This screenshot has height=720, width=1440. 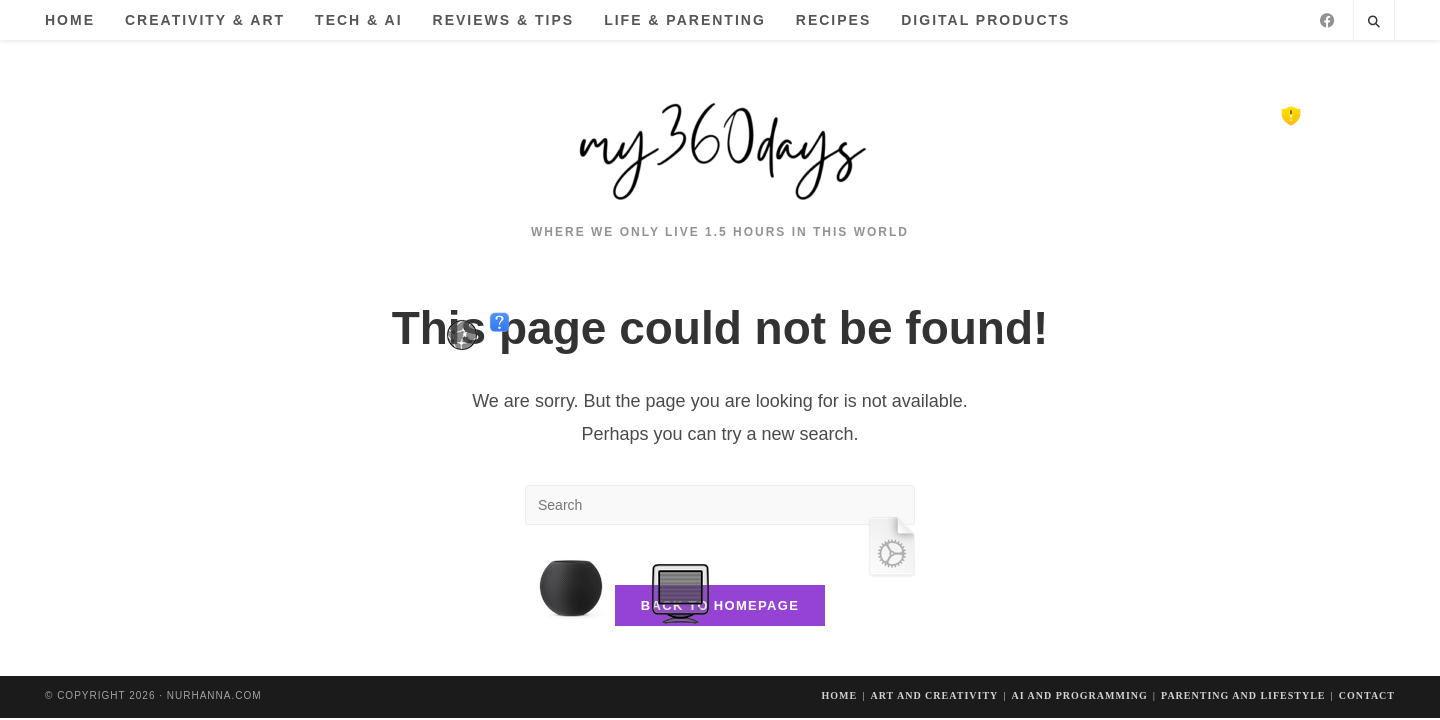 What do you see at coordinates (1291, 116) in the screenshot?
I see `indicates a security warning or alert` at bounding box center [1291, 116].